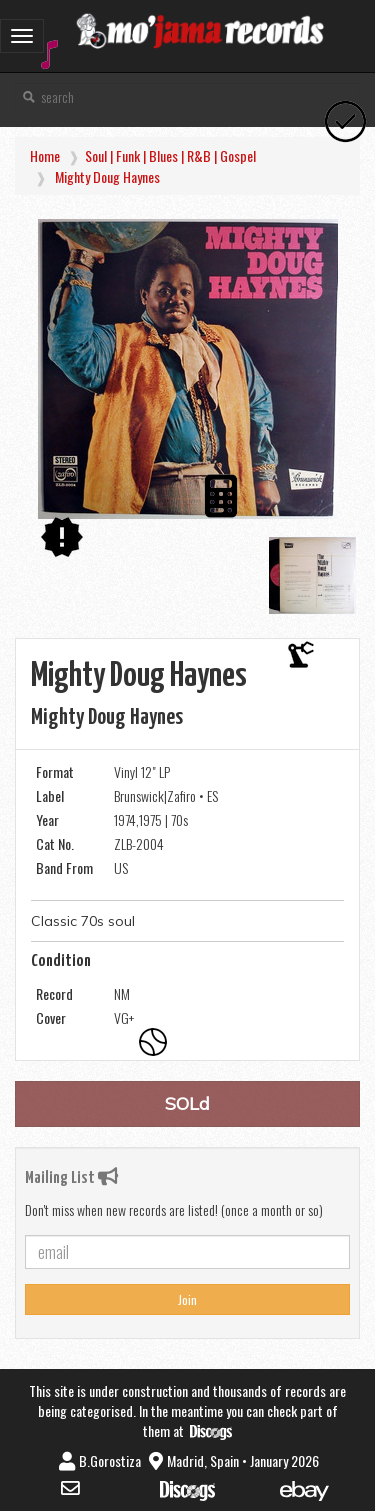 This screenshot has width=375, height=1511. Describe the element at coordinates (345, 121) in the screenshot. I see `indicates successful completion of an action` at that location.